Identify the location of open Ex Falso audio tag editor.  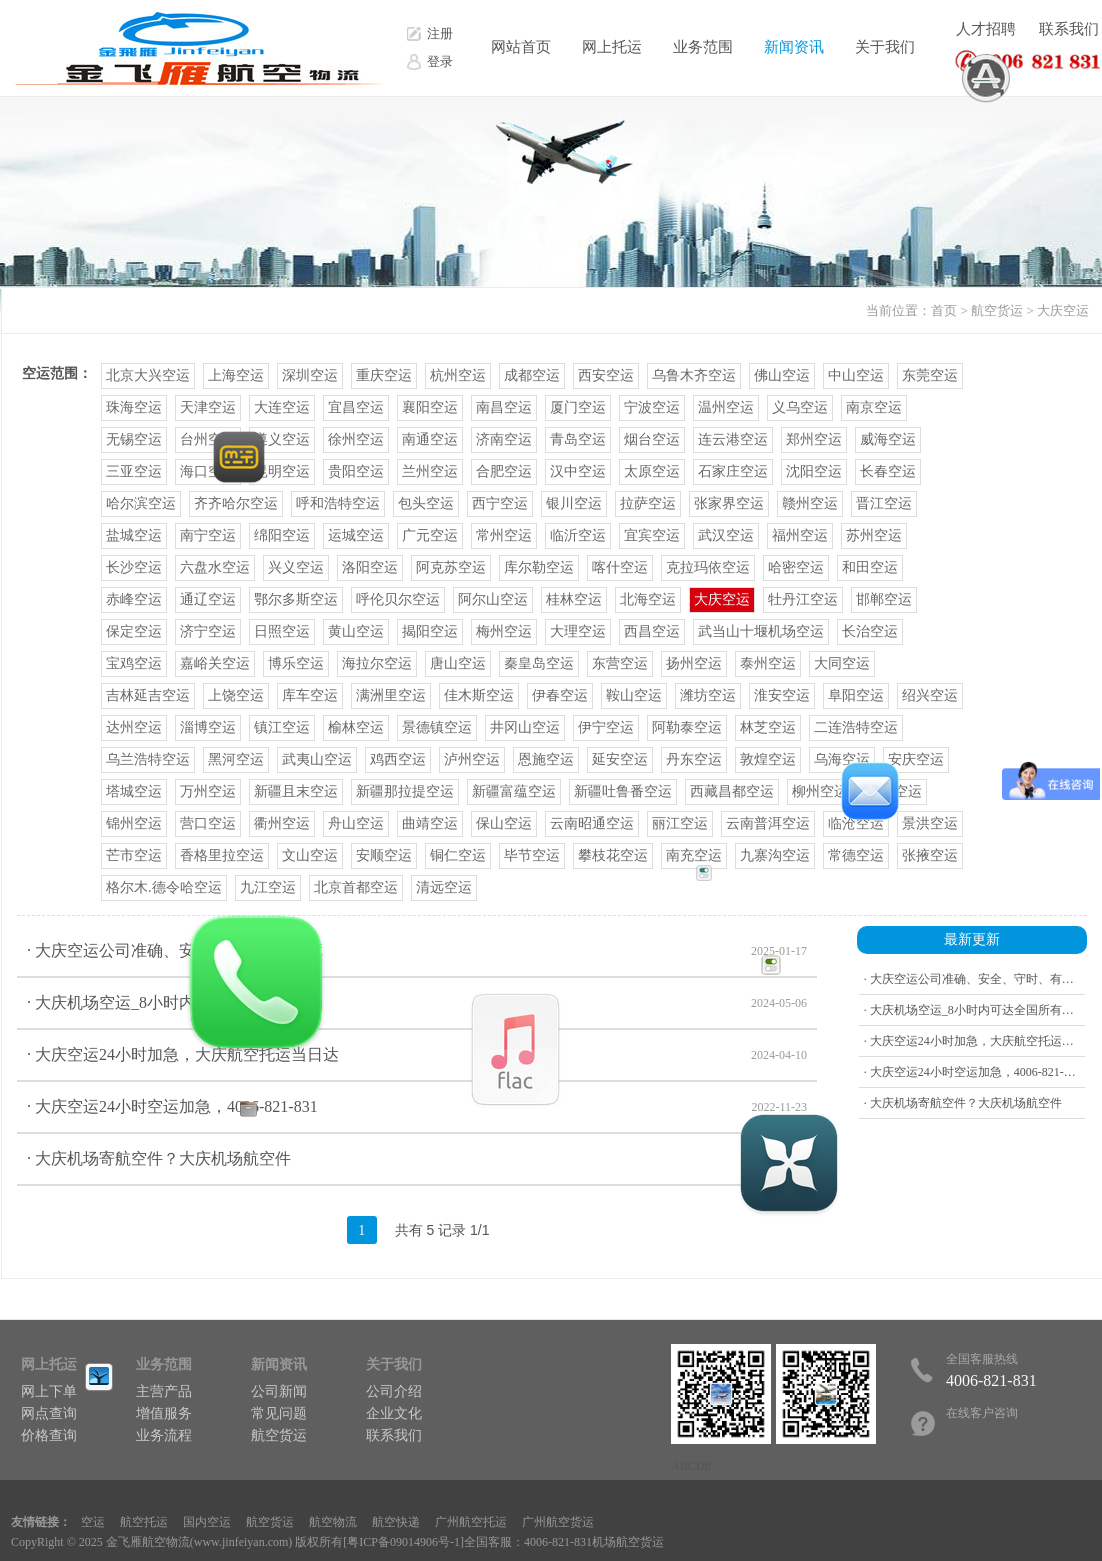
(789, 1163).